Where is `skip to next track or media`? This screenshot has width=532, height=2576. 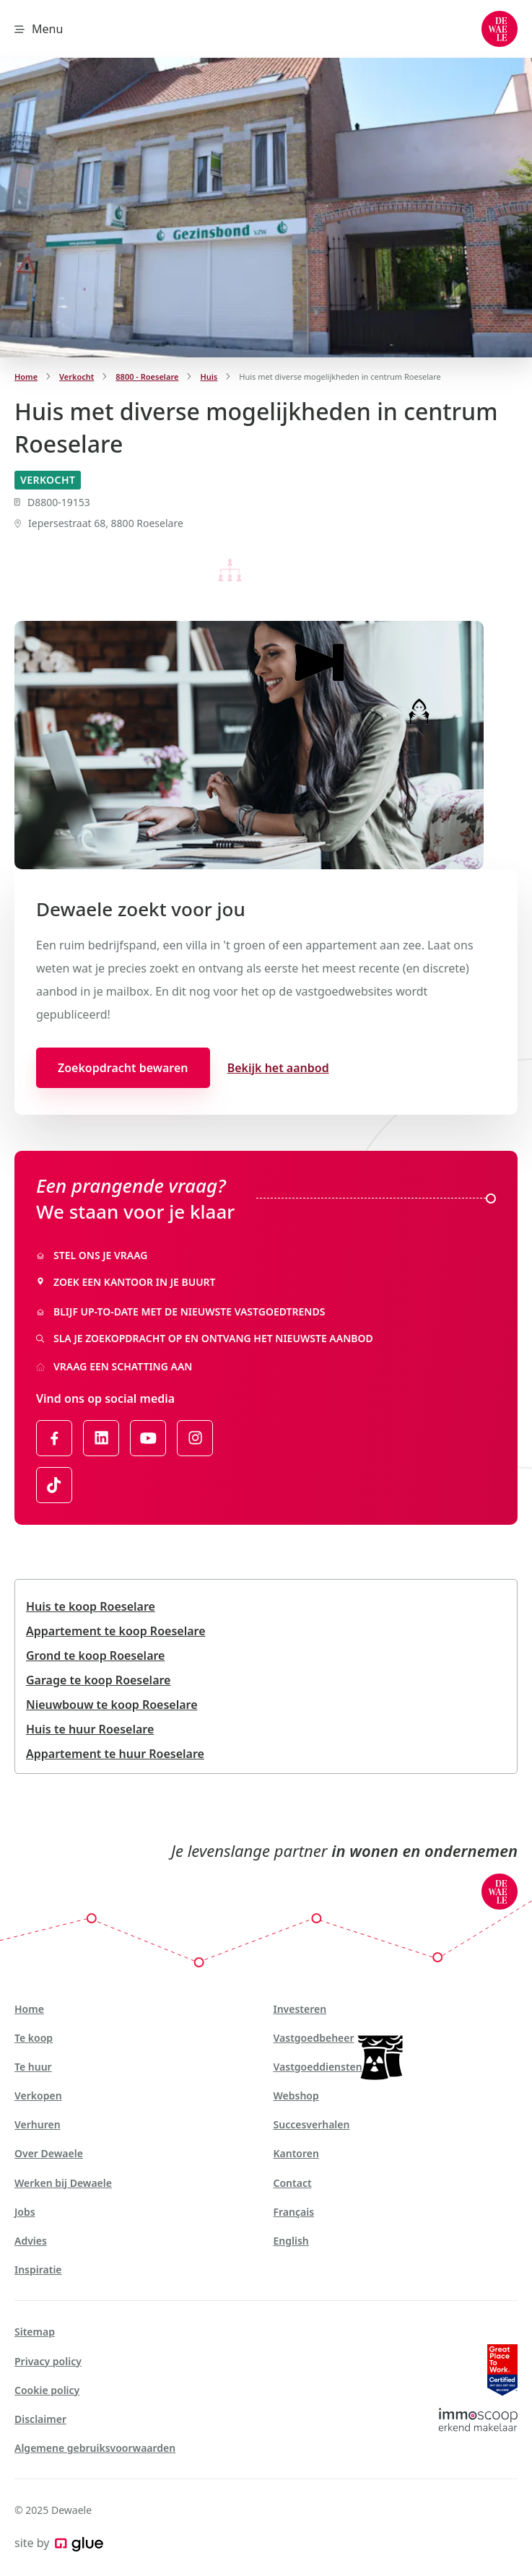
skip to next track or media is located at coordinates (319, 662).